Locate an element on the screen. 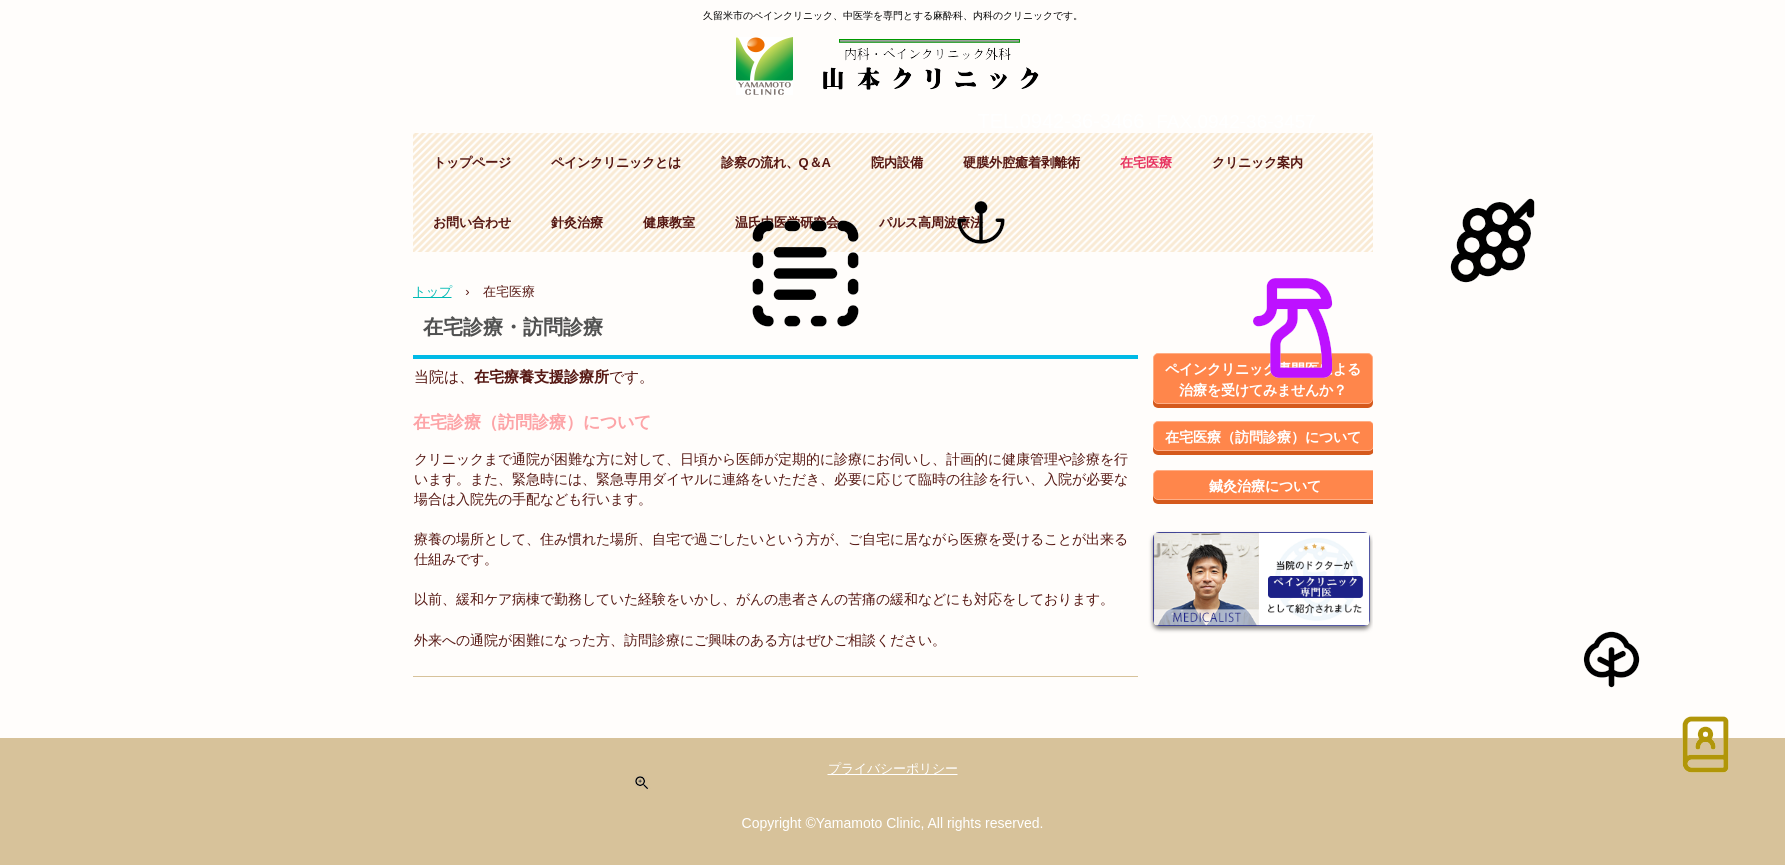  access nature or outdoor-related content is located at coordinates (1611, 659).